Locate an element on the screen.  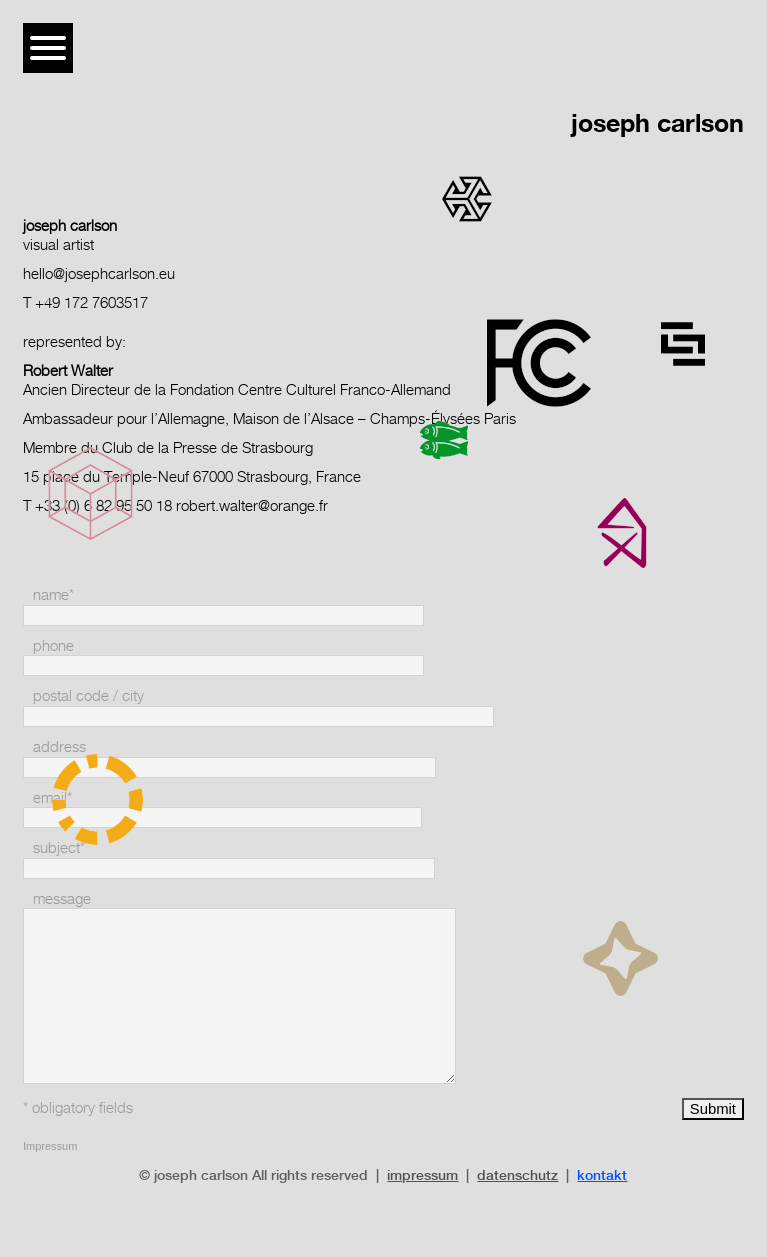
federal communications commission logo is located at coordinates (539, 363).